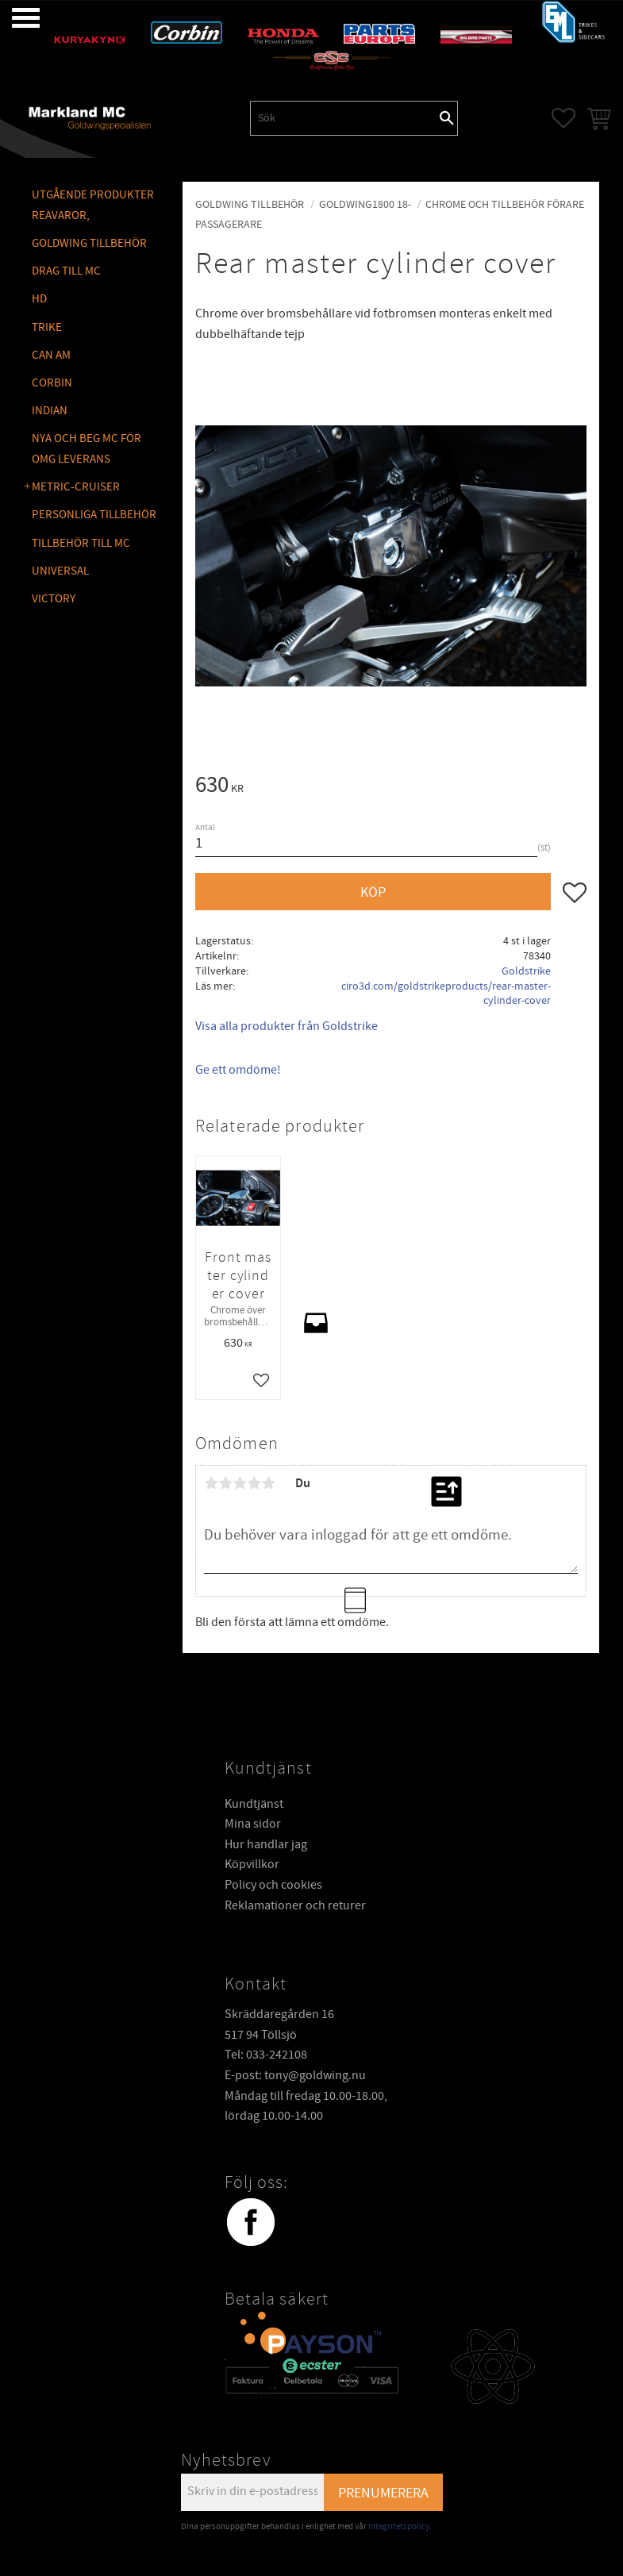 The height and width of the screenshot is (2576, 623). I want to click on switch to tablet view, so click(355, 1600).